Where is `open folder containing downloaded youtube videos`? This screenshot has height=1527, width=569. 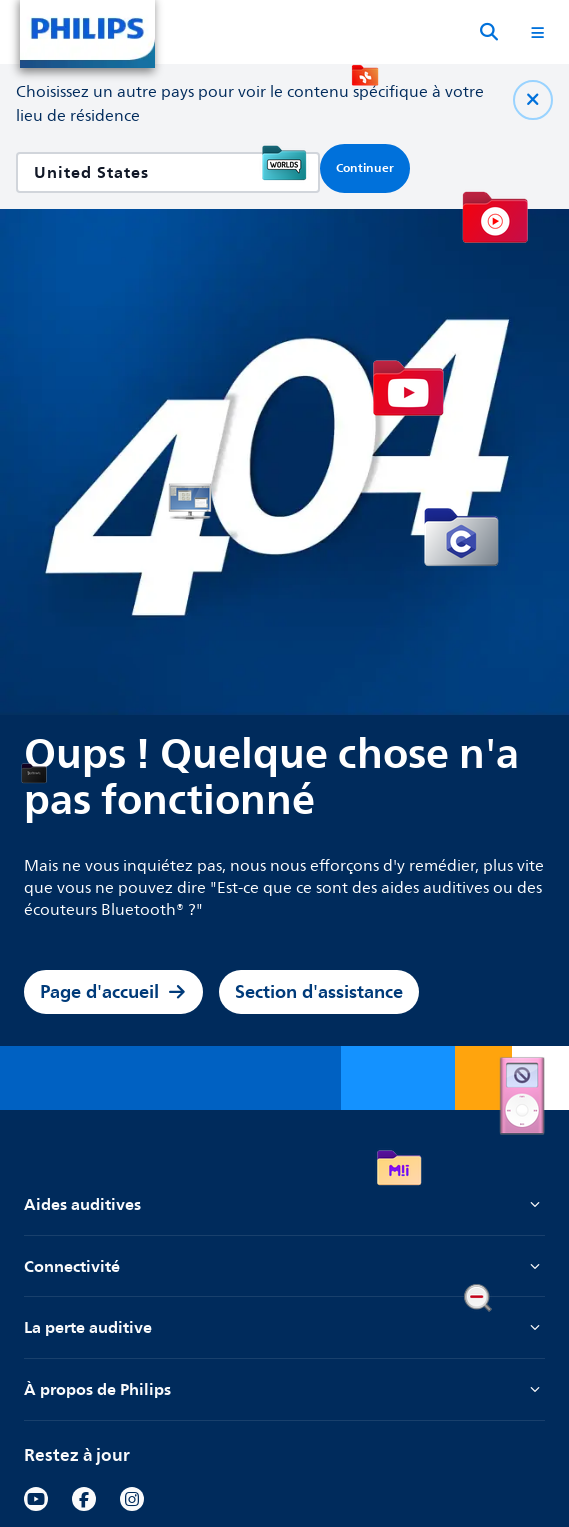 open folder containing downloaded youtube videos is located at coordinates (408, 390).